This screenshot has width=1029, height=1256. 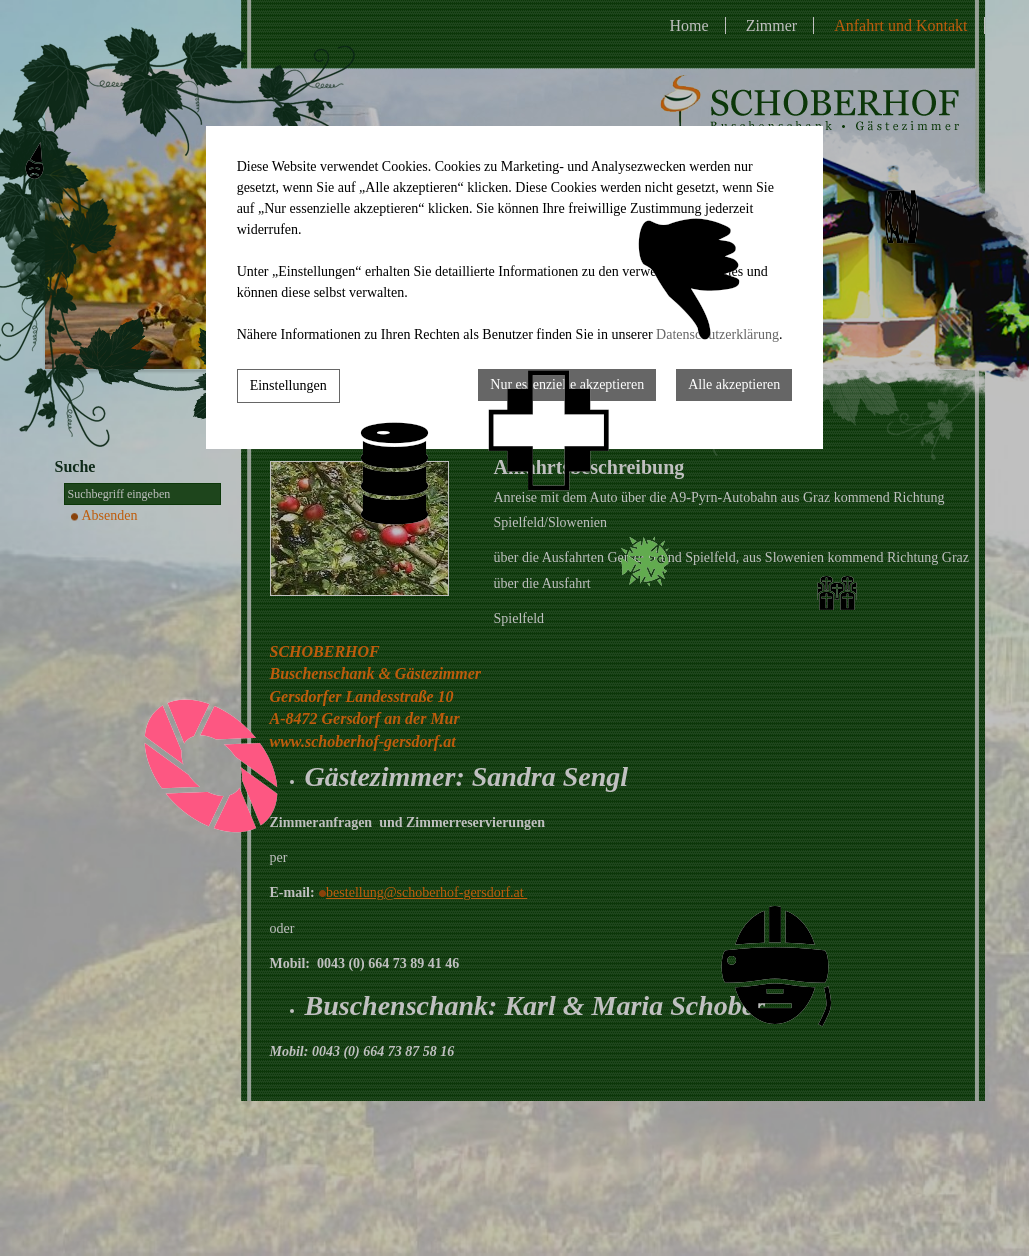 What do you see at coordinates (394, 473) in the screenshot?
I see `indicates oil or fuel resources in a game inventory` at bounding box center [394, 473].